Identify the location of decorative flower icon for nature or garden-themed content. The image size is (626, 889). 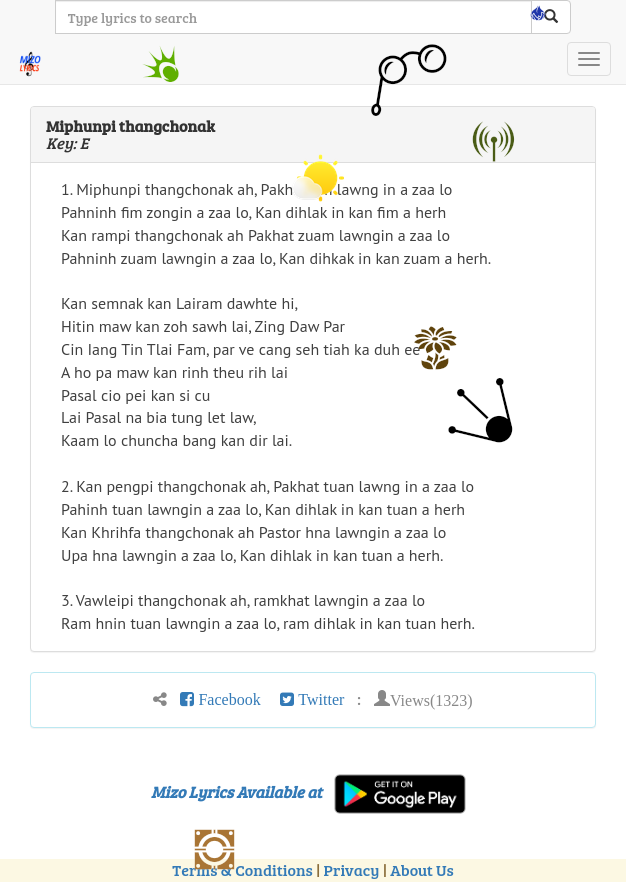
(435, 347).